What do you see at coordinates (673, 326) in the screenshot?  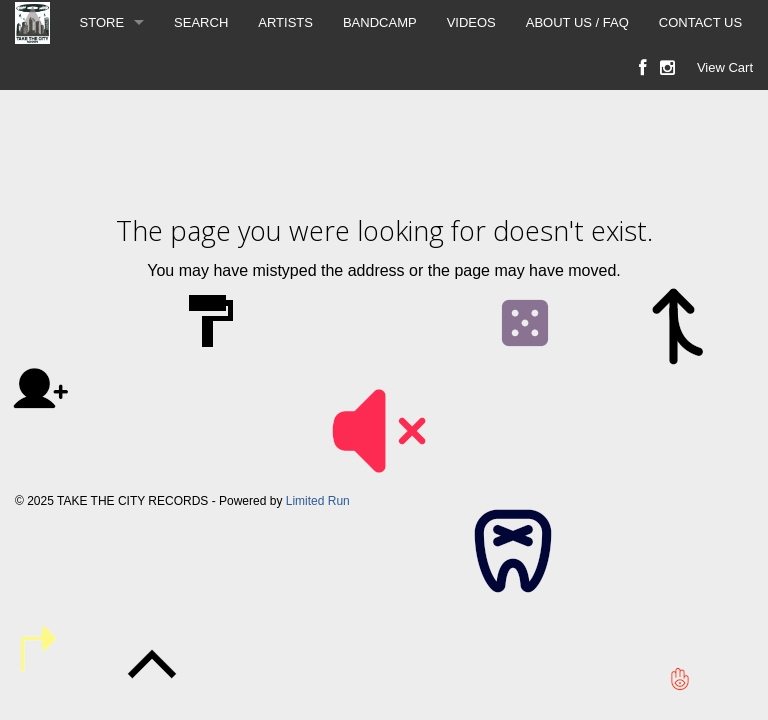 I see `merge lanes or paths to the right` at bounding box center [673, 326].